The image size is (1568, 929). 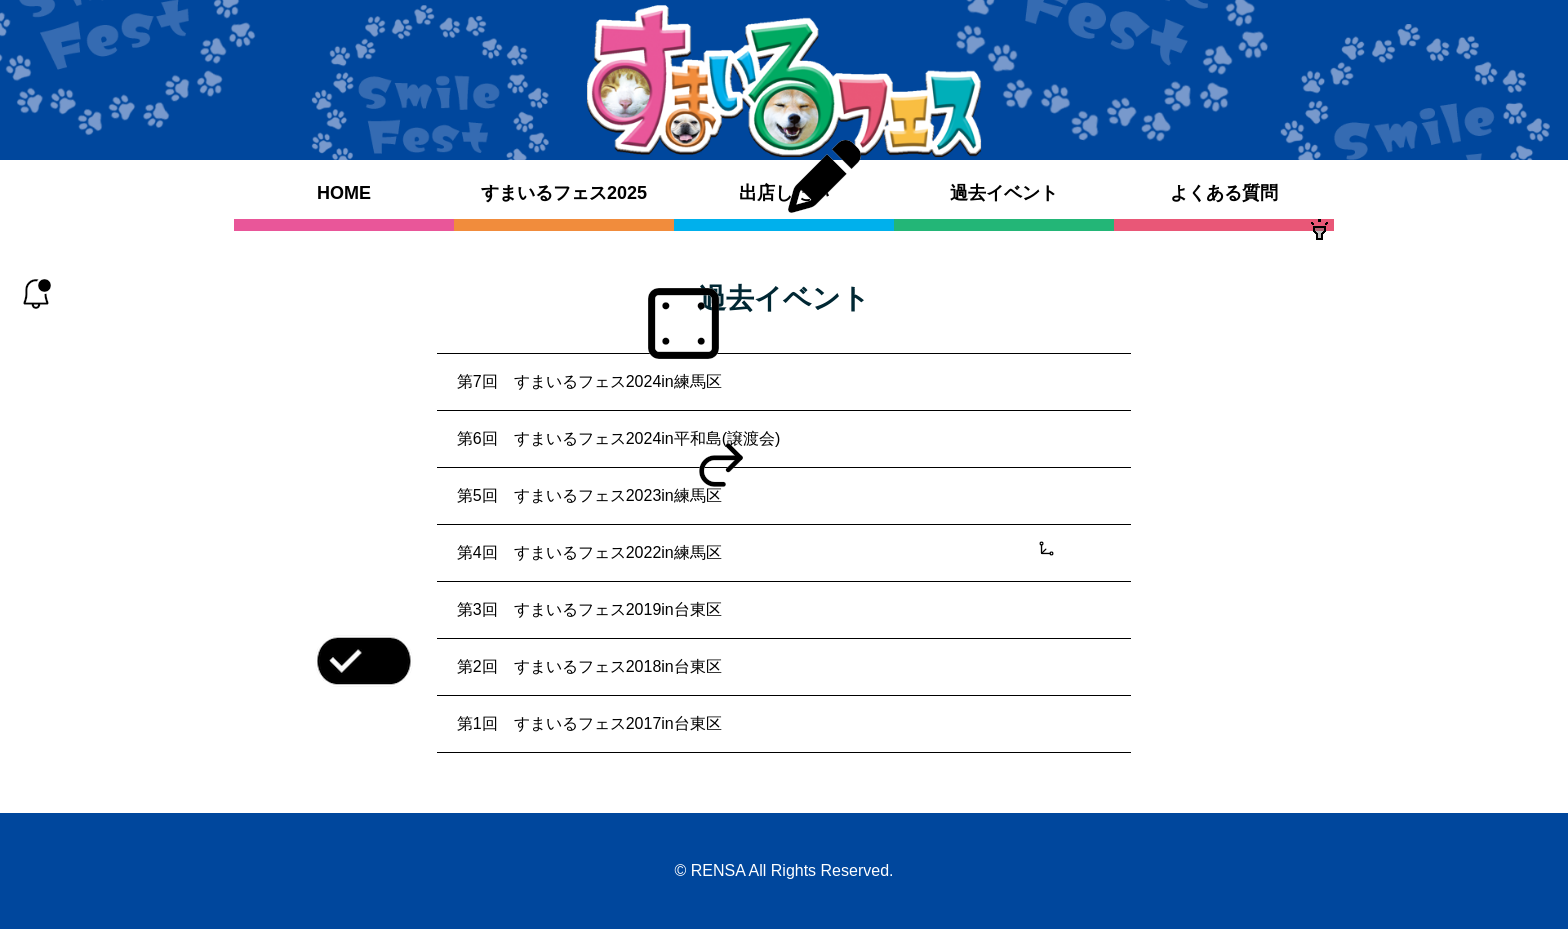 What do you see at coordinates (721, 465) in the screenshot?
I see `redo the last undone action` at bounding box center [721, 465].